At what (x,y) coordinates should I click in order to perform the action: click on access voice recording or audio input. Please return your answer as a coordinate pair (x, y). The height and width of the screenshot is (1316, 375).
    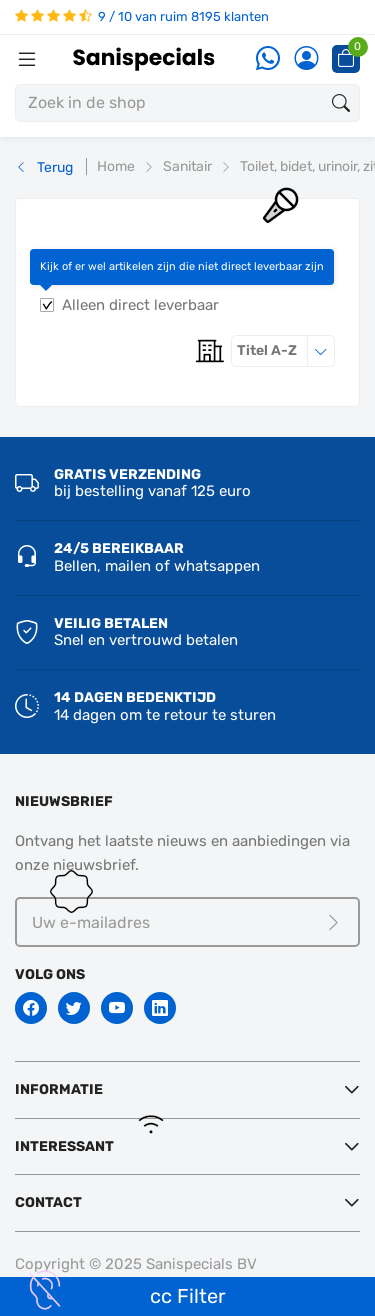
    Looking at the image, I should click on (280, 206).